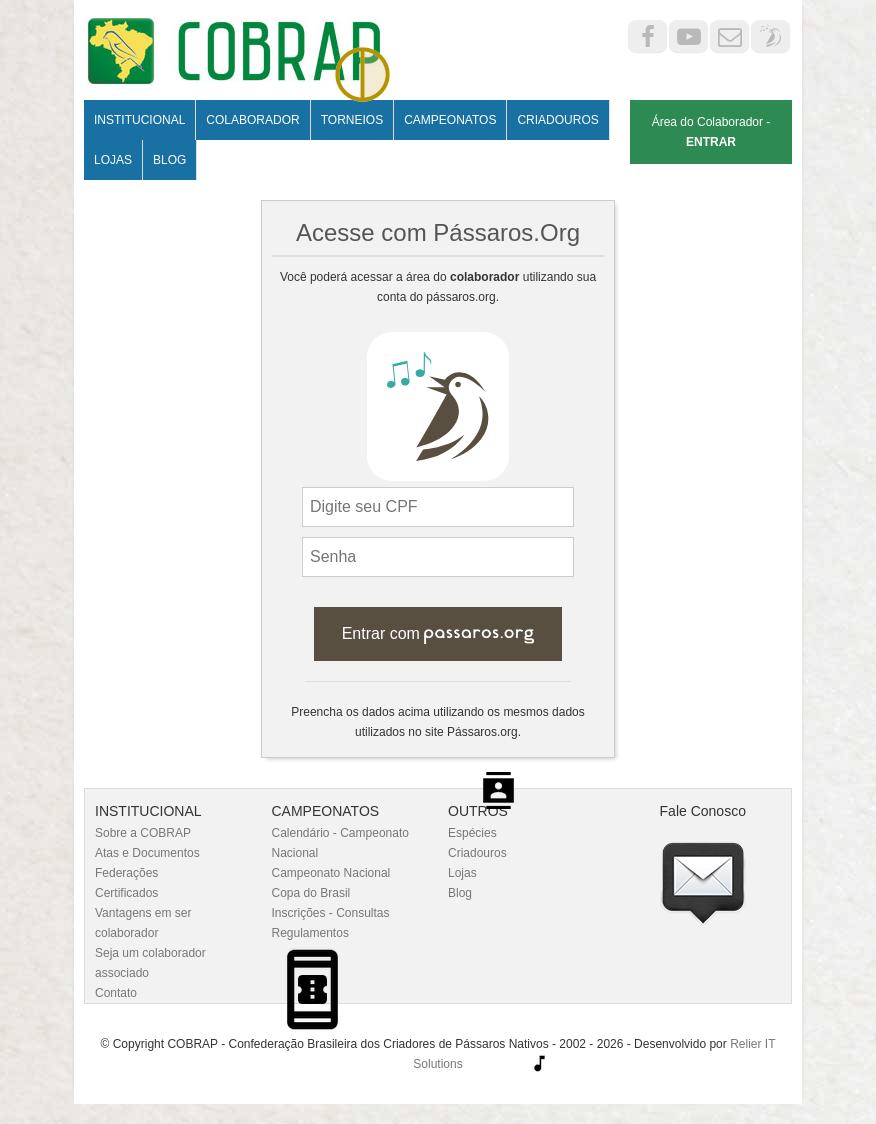 The height and width of the screenshot is (1124, 876). Describe the element at coordinates (362, 74) in the screenshot. I see `toggle between light and dark mode` at that location.